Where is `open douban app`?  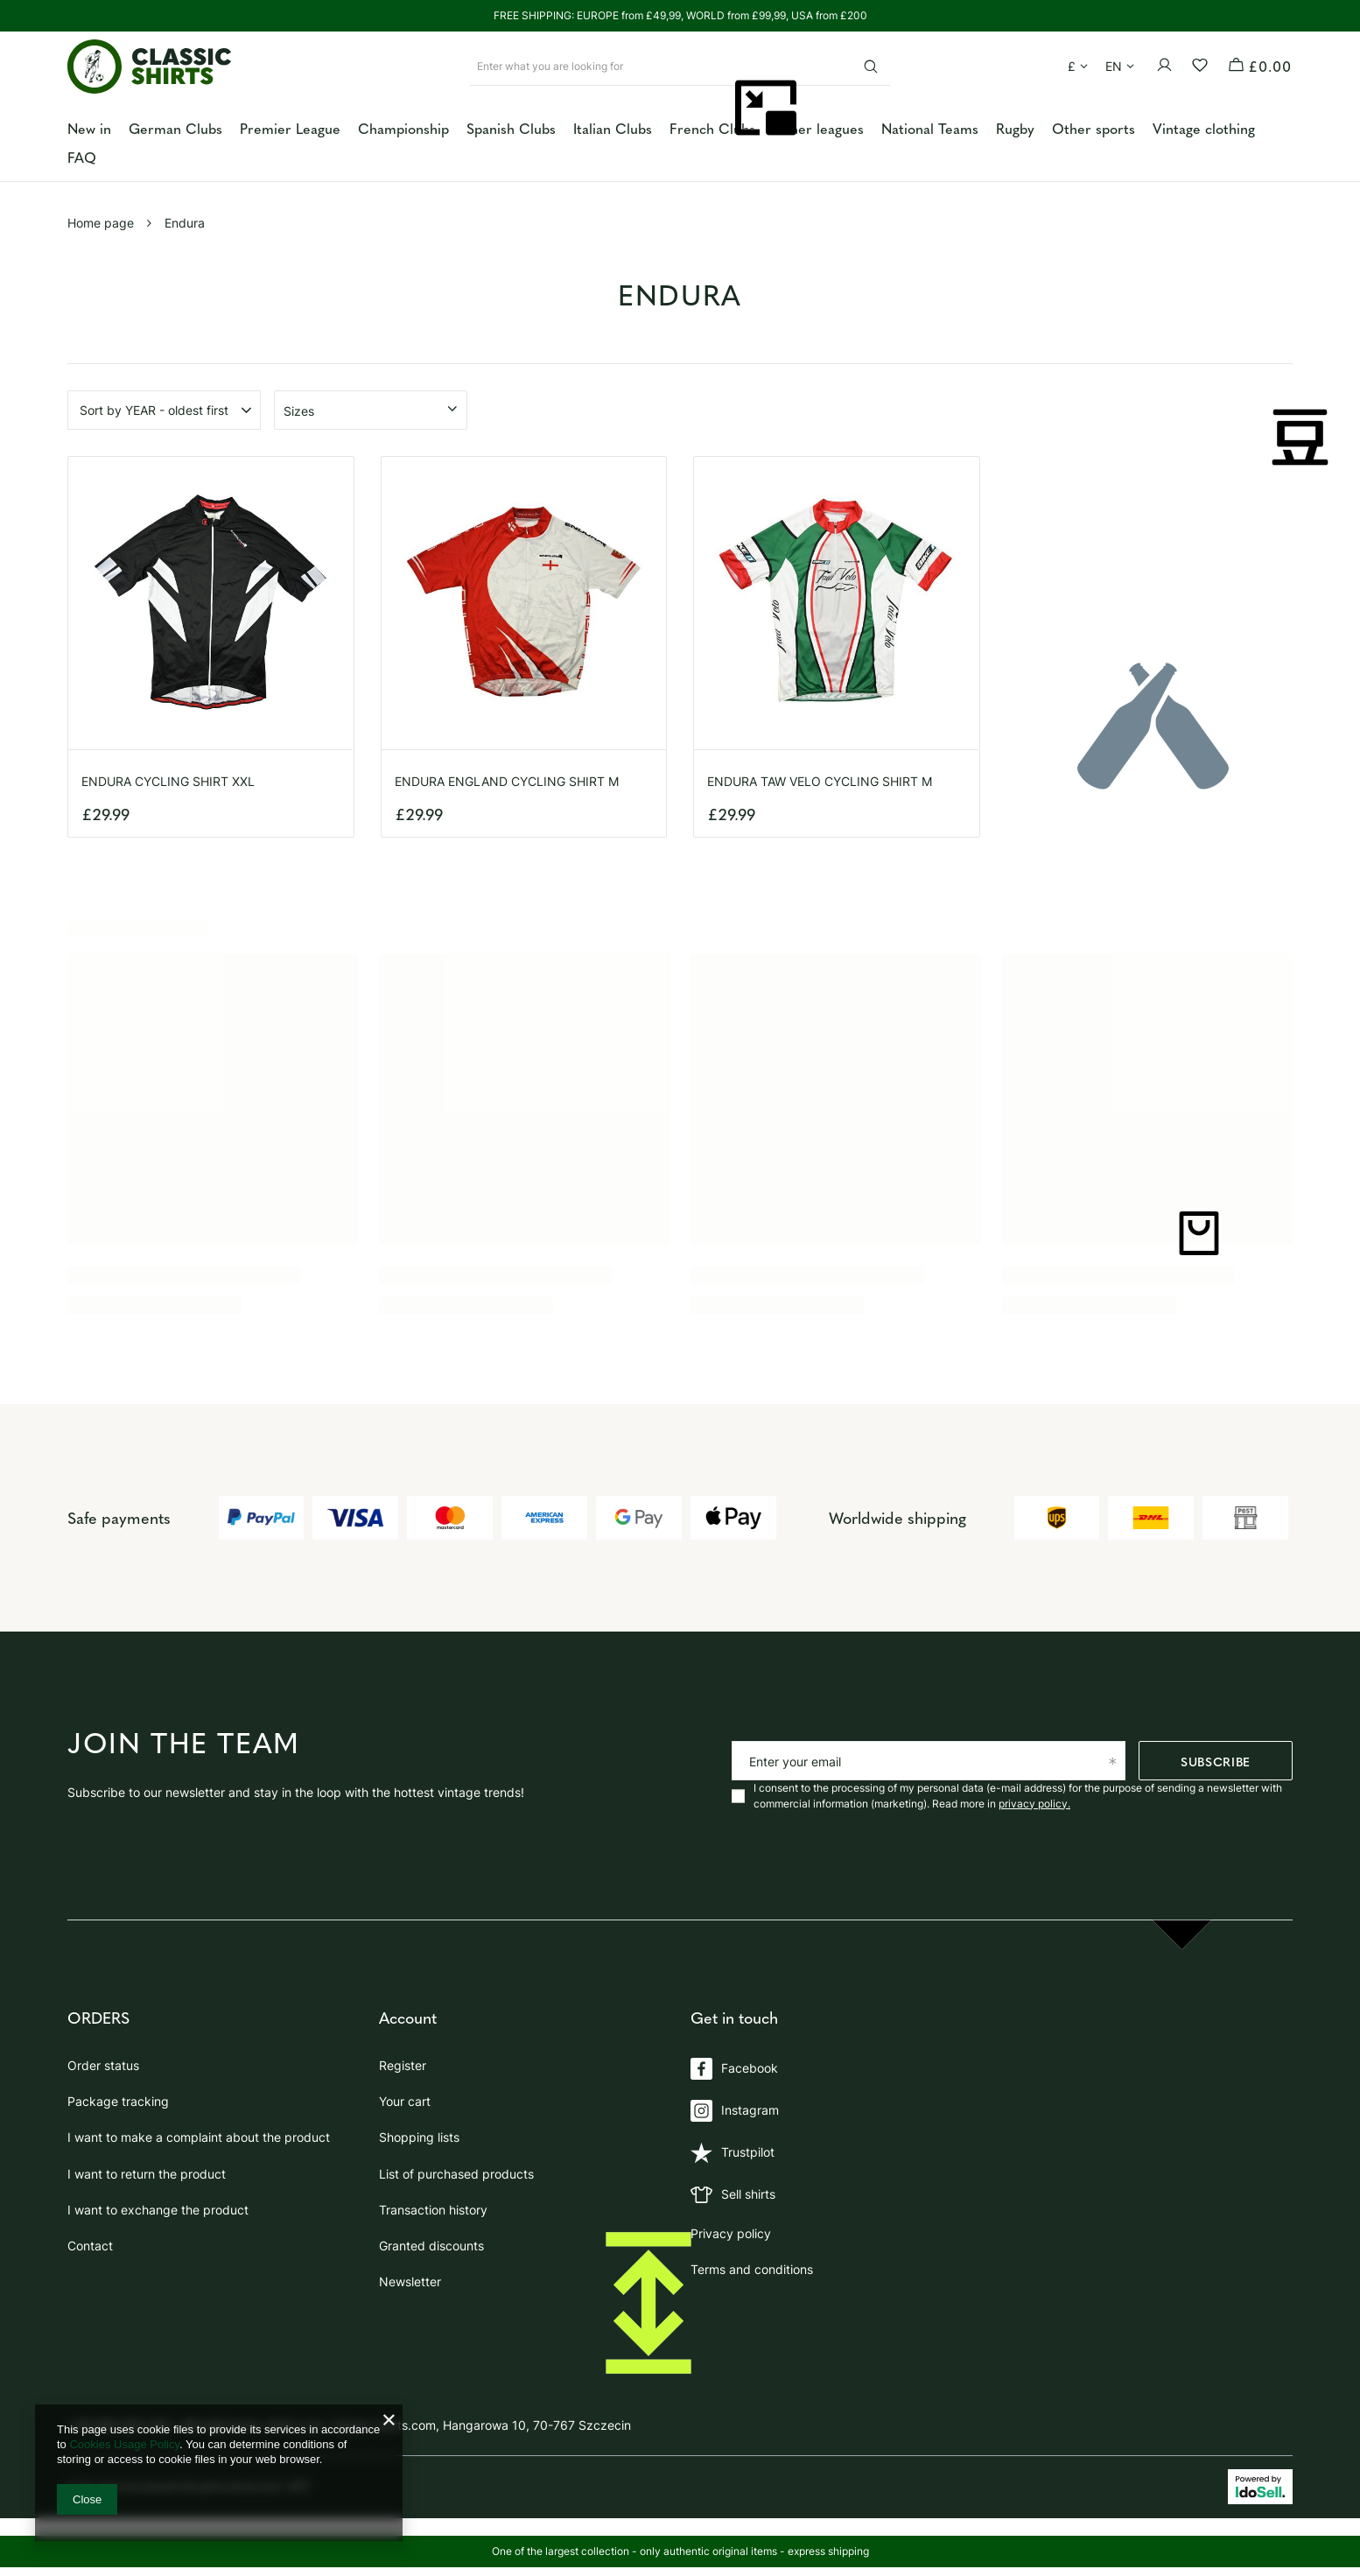 open douban app is located at coordinates (1300, 437).